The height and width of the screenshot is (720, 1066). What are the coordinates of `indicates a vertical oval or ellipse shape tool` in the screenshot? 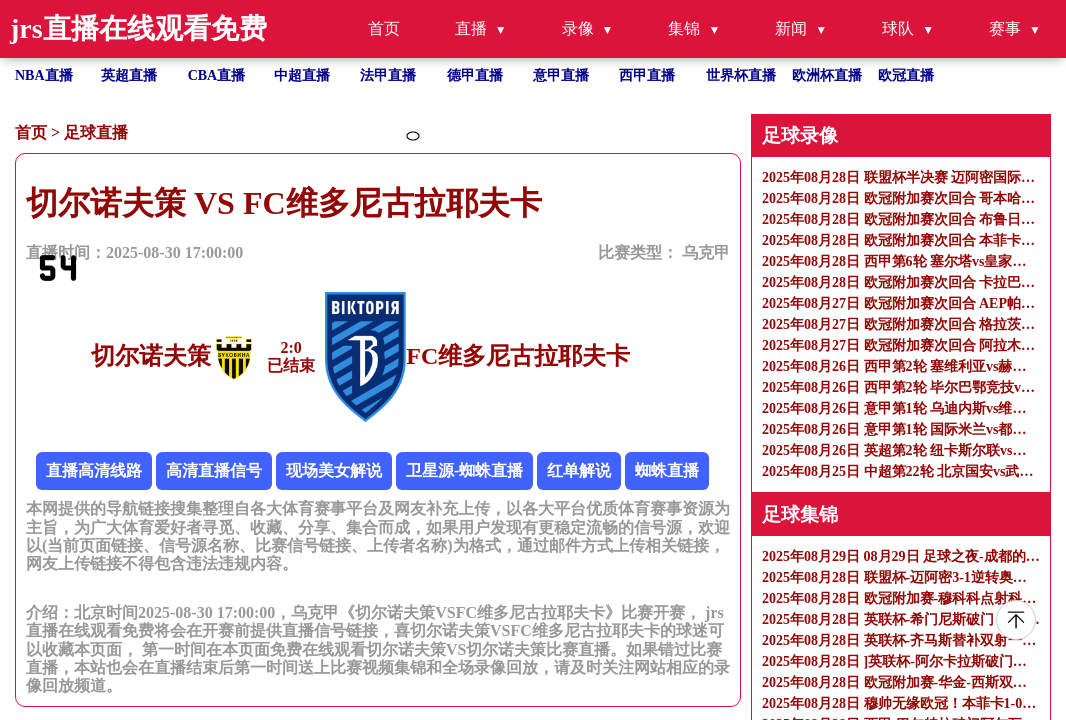 It's located at (413, 136).